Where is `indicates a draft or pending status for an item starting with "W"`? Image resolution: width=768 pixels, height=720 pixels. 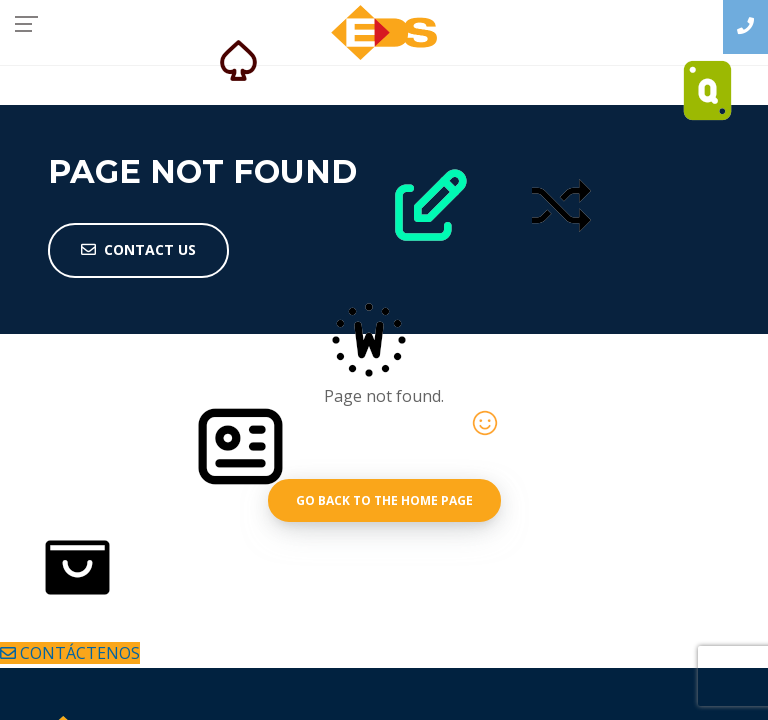 indicates a draft or pending status for an item starting with "W" is located at coordinates (369, 340).